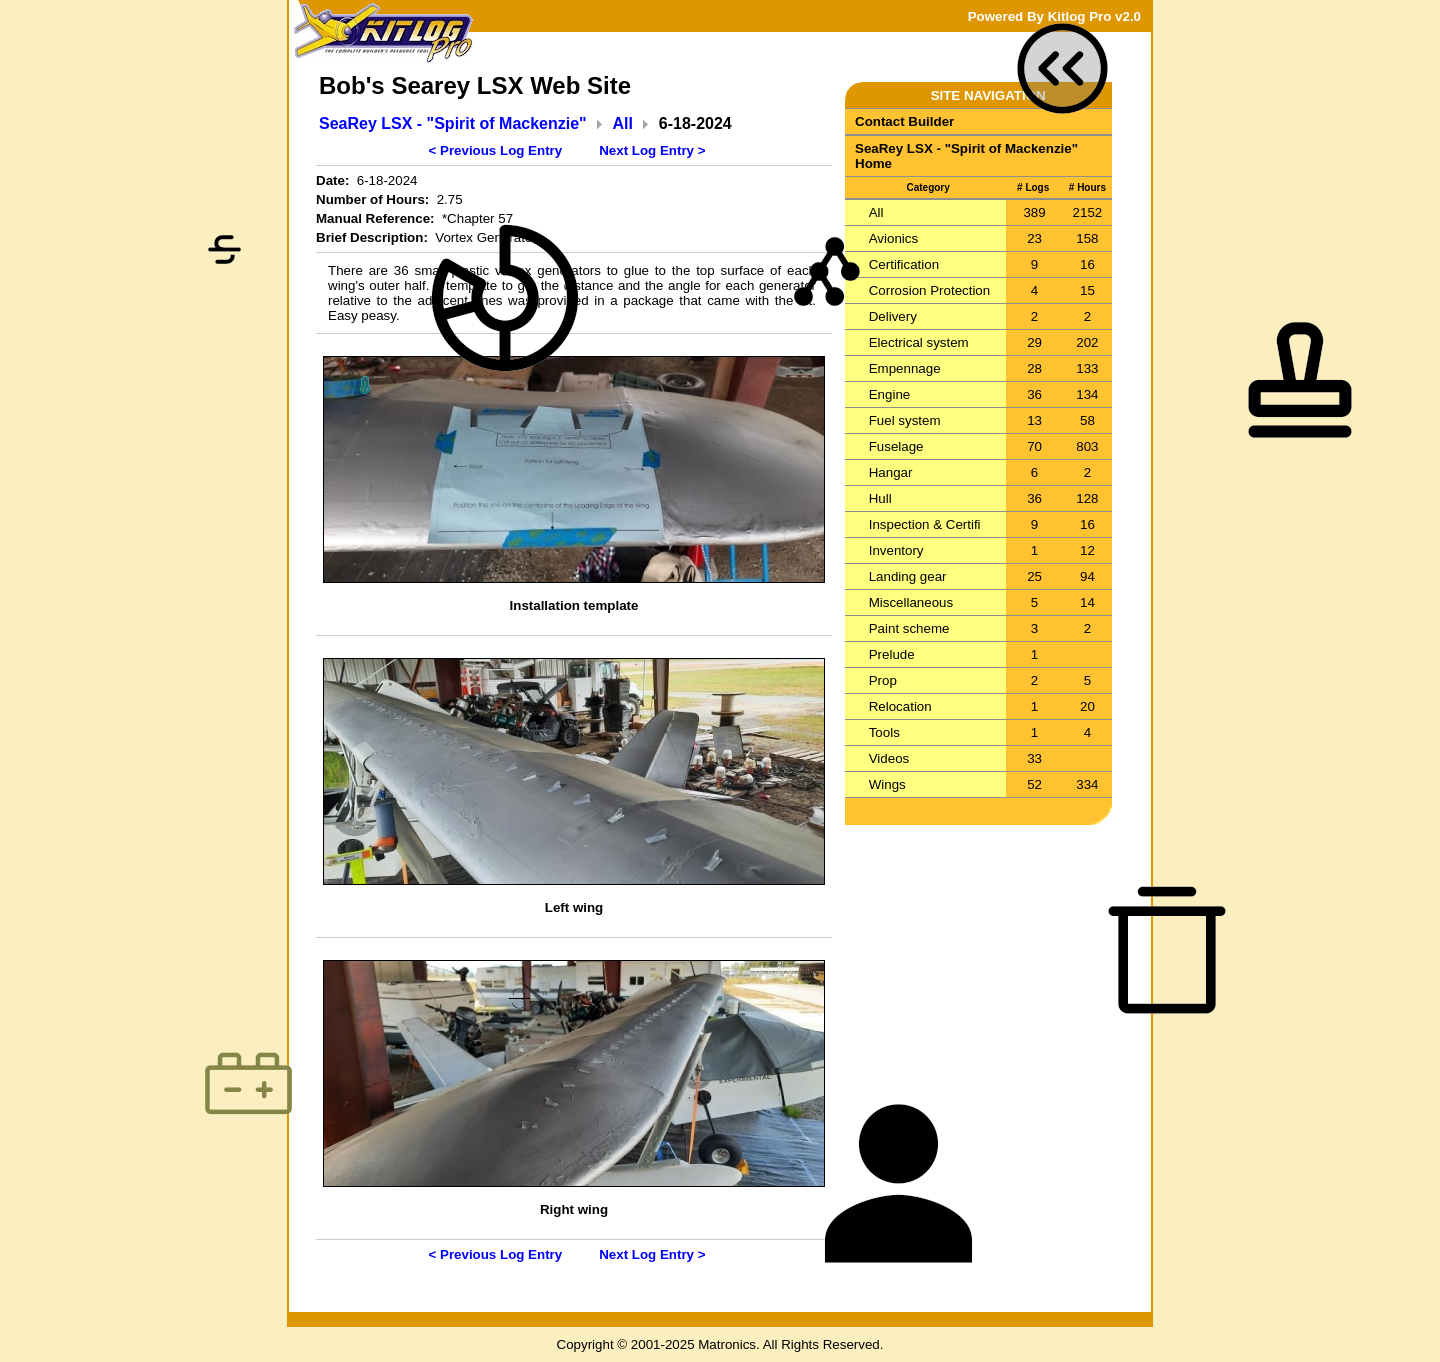  What do you see at coordinates (519, 998) in the screenshot?
I see `apply strikethrough formatting to selected text` at bounding box center [519, 998].